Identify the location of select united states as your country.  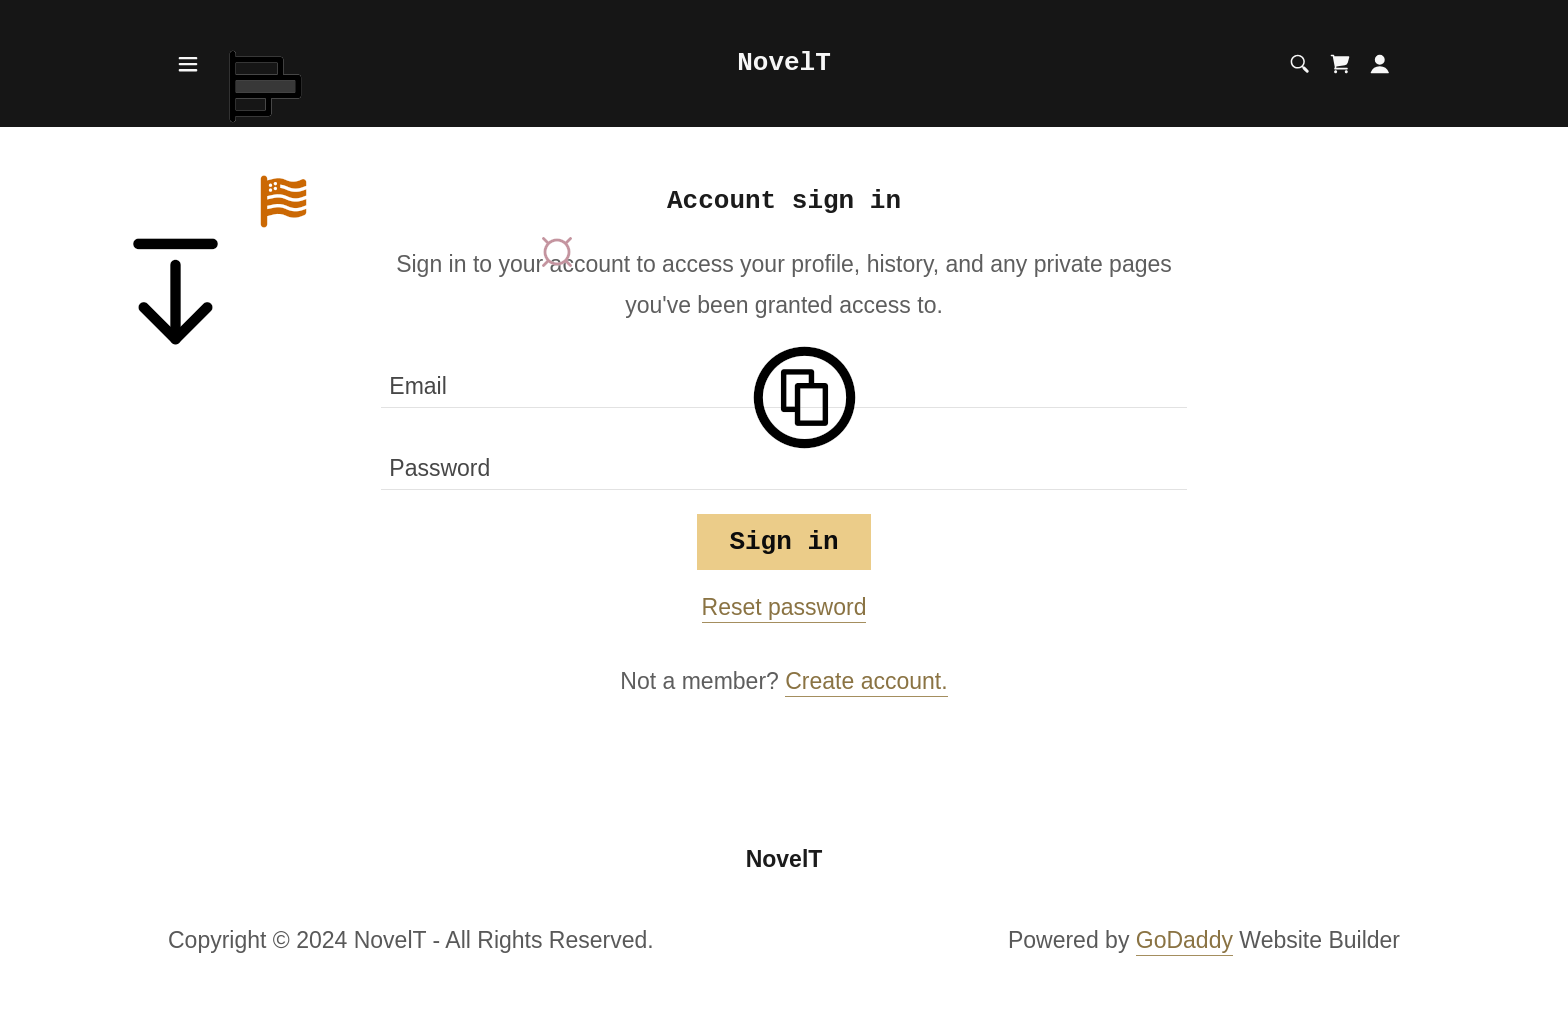
(283, 201).